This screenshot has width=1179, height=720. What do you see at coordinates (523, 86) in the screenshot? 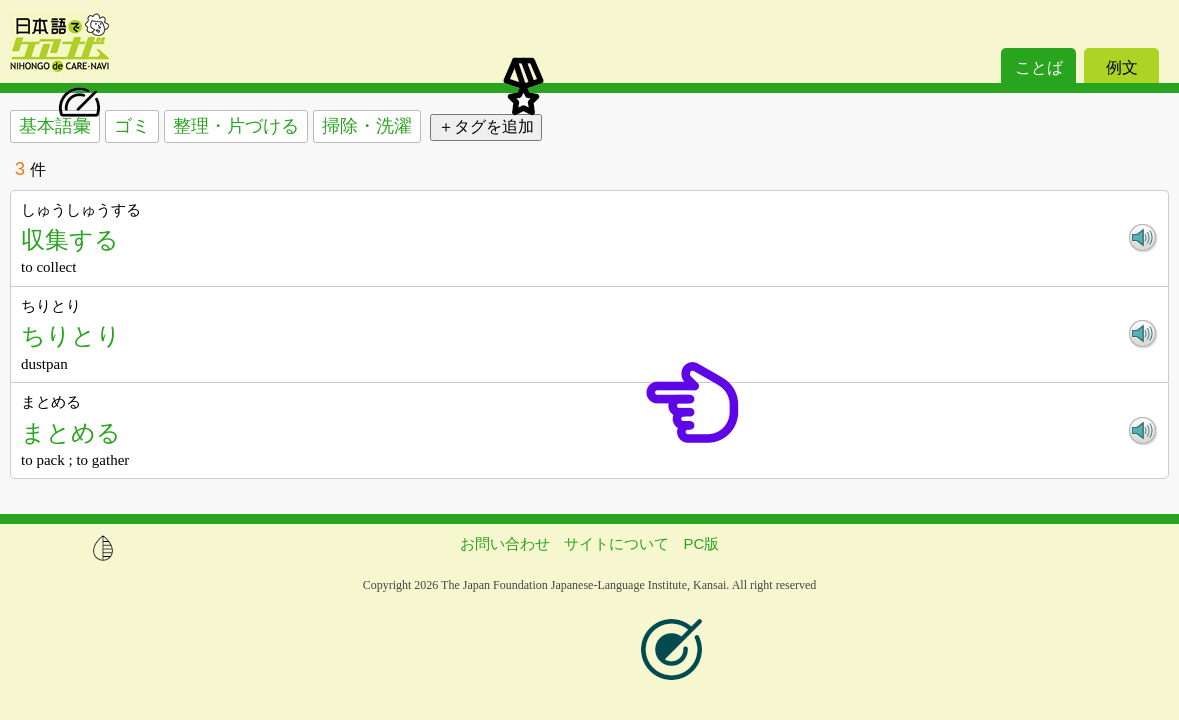
I see `view achievements or awards` at bounding box center [523, 86].